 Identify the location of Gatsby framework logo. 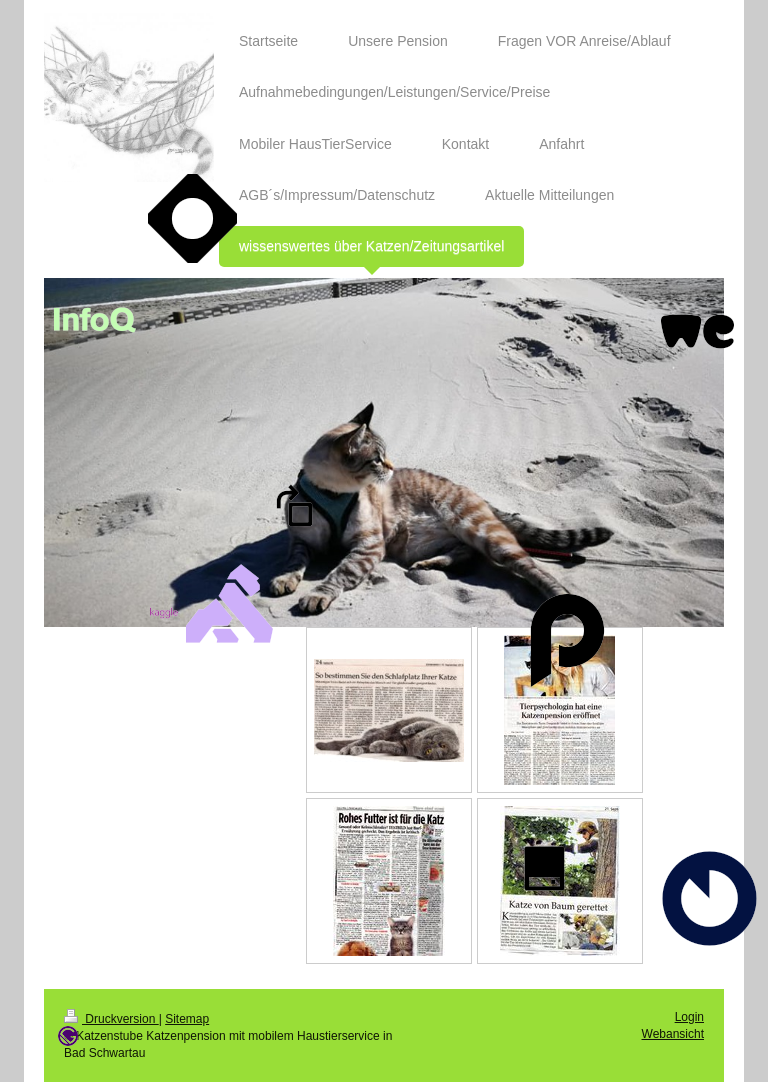
(68, 1036).